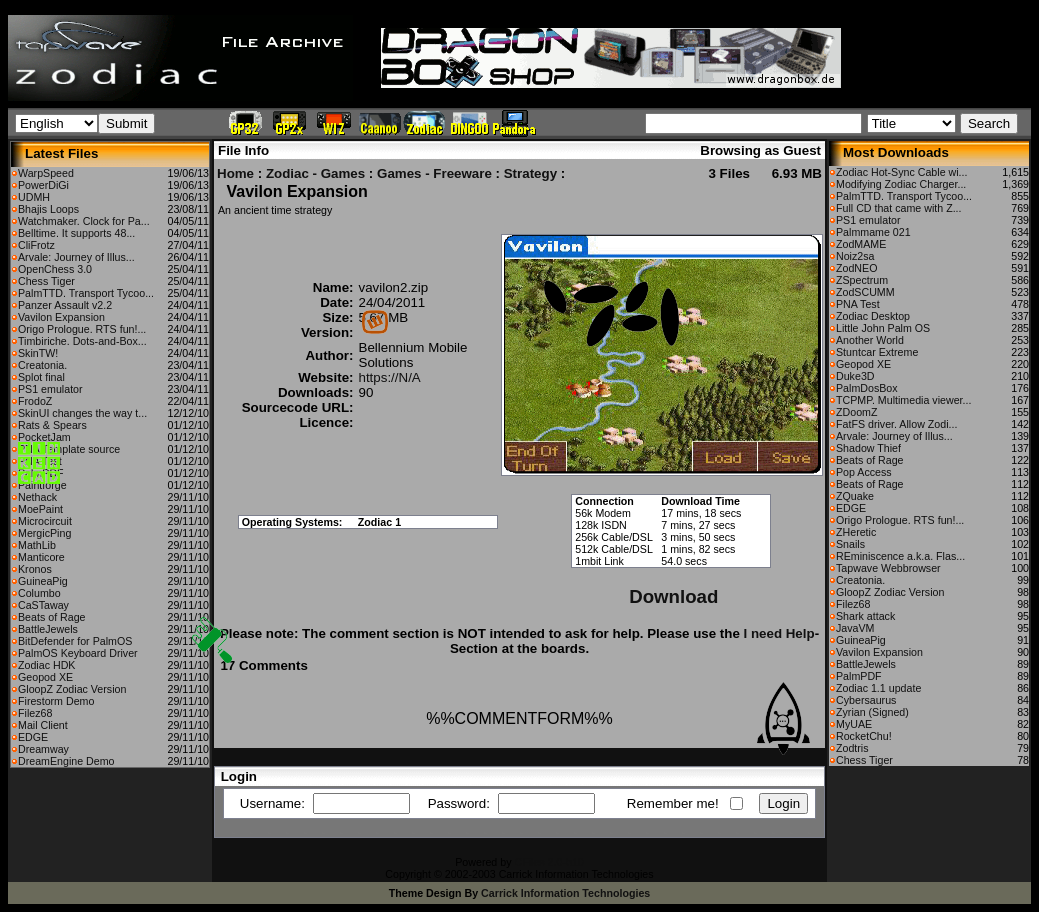 The width and height of the screenshot is (1039, 912). What do you see at coordinates (212, 640) in the screenshot?
I see `renovate dependency automation service` at bounding box center [212, 640].